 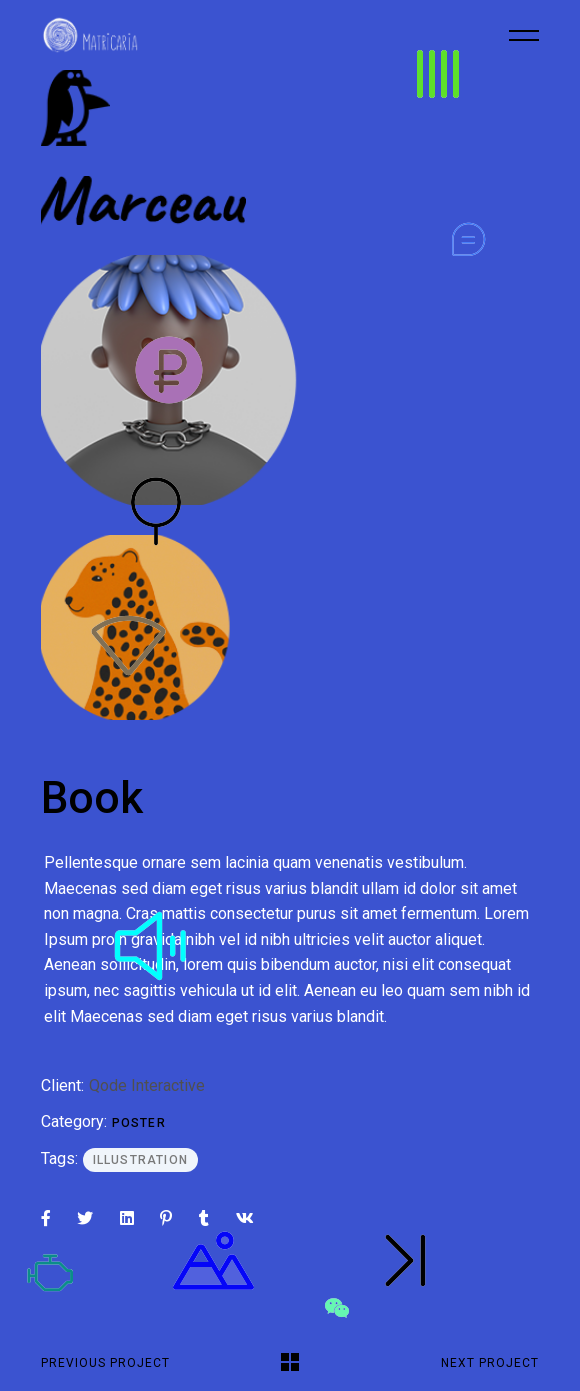 I want to click on view photos or image gallery, so click(x=213, y=1264).